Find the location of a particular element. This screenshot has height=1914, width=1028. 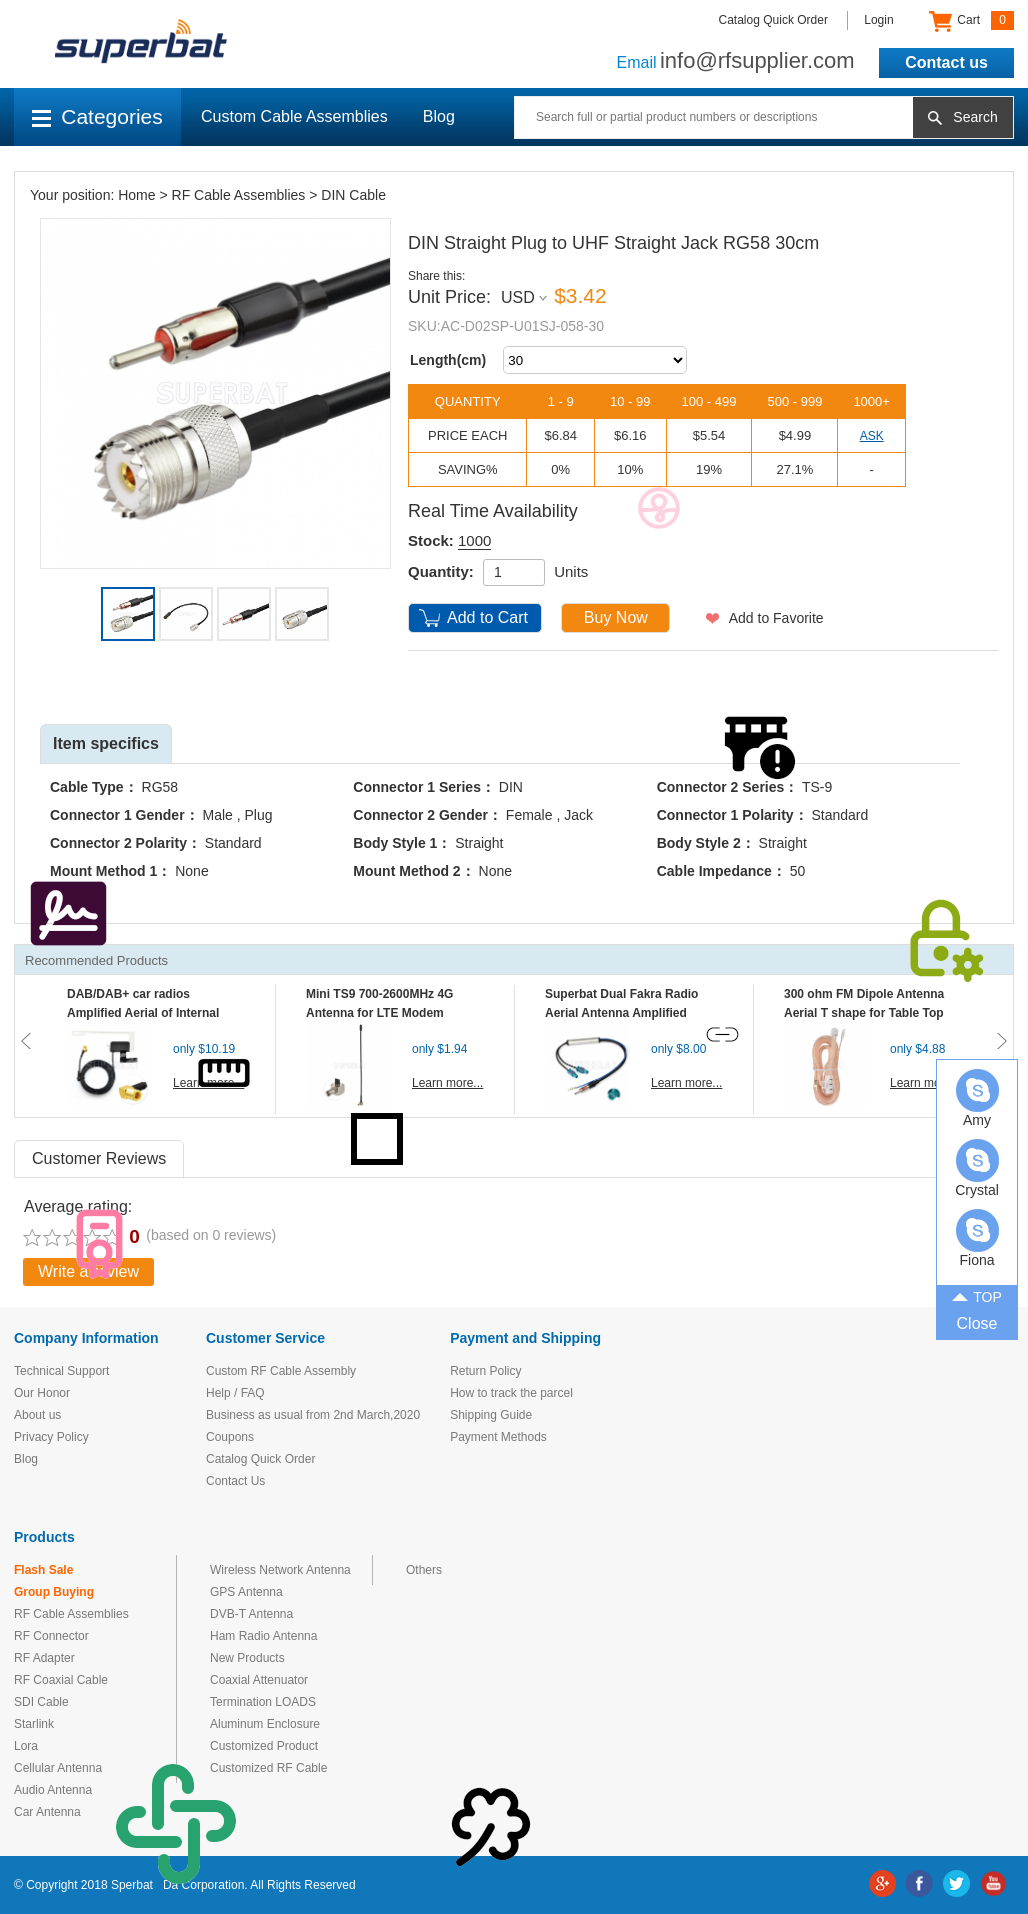

copy or share a link is located at coordinates (722, 1034).